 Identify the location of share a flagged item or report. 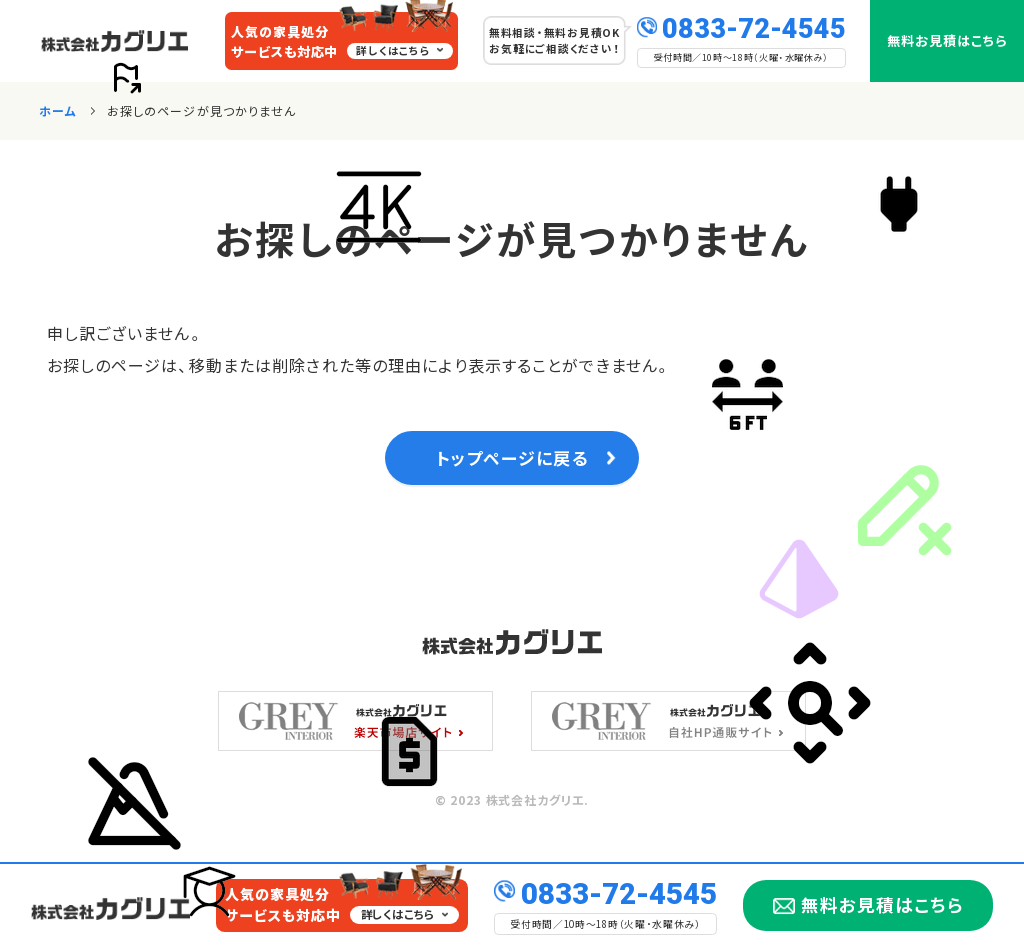
(126, 77).